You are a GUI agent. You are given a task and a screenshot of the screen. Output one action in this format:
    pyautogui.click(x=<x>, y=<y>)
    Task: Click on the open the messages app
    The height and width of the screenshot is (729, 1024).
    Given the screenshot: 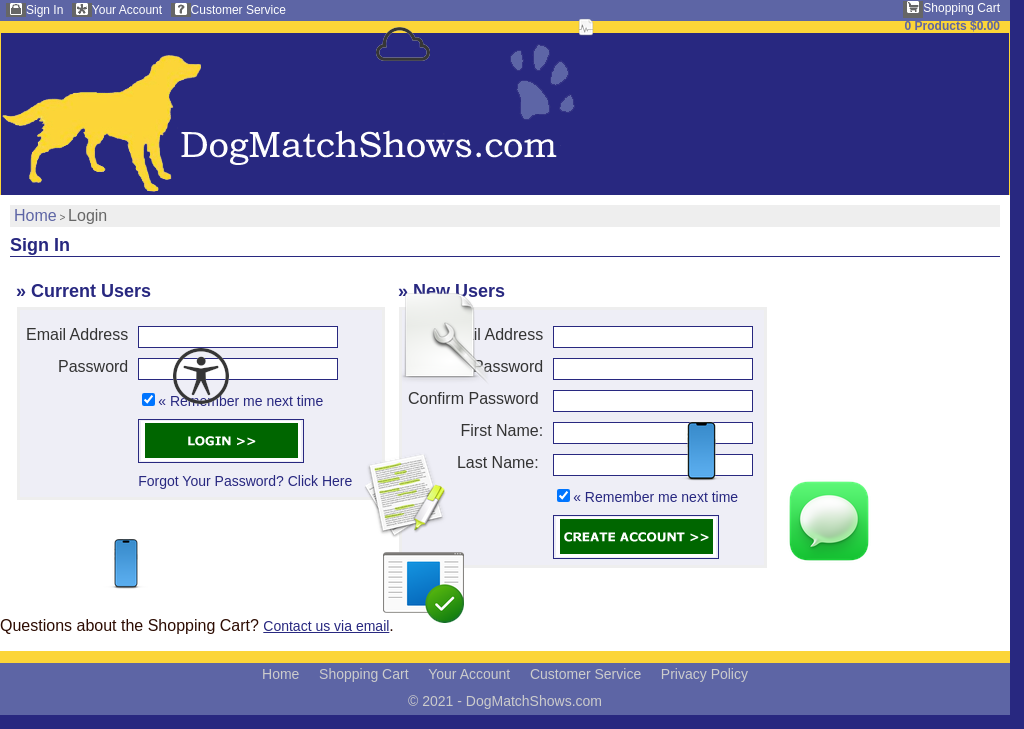 What is the action you would take?
    pyautogui.click(x=829, y=521)
    